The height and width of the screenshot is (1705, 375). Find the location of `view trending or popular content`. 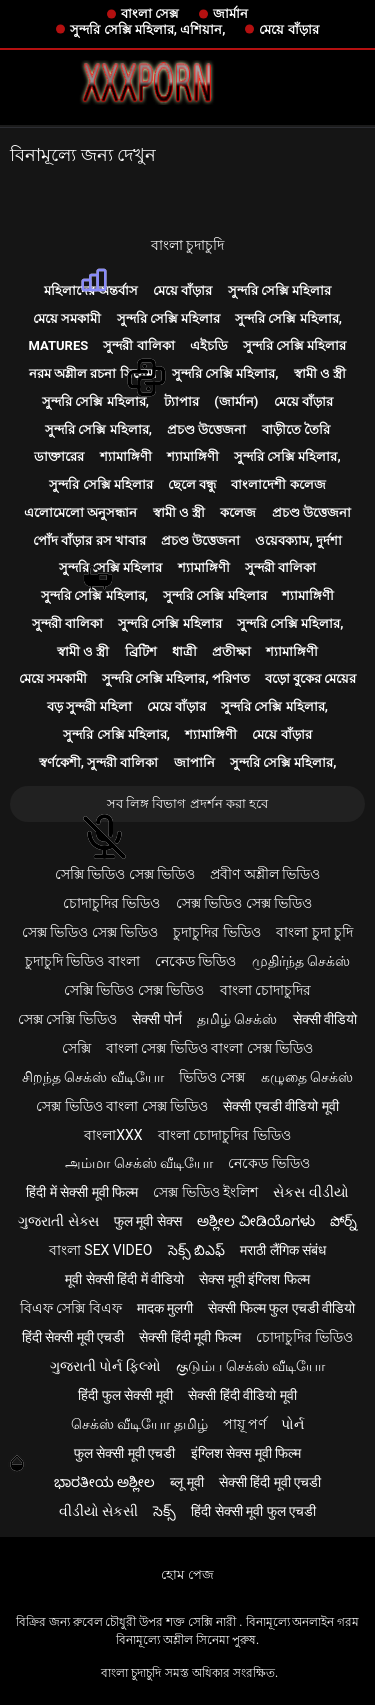

view trending or popular content is located at coordinates (94, 280).